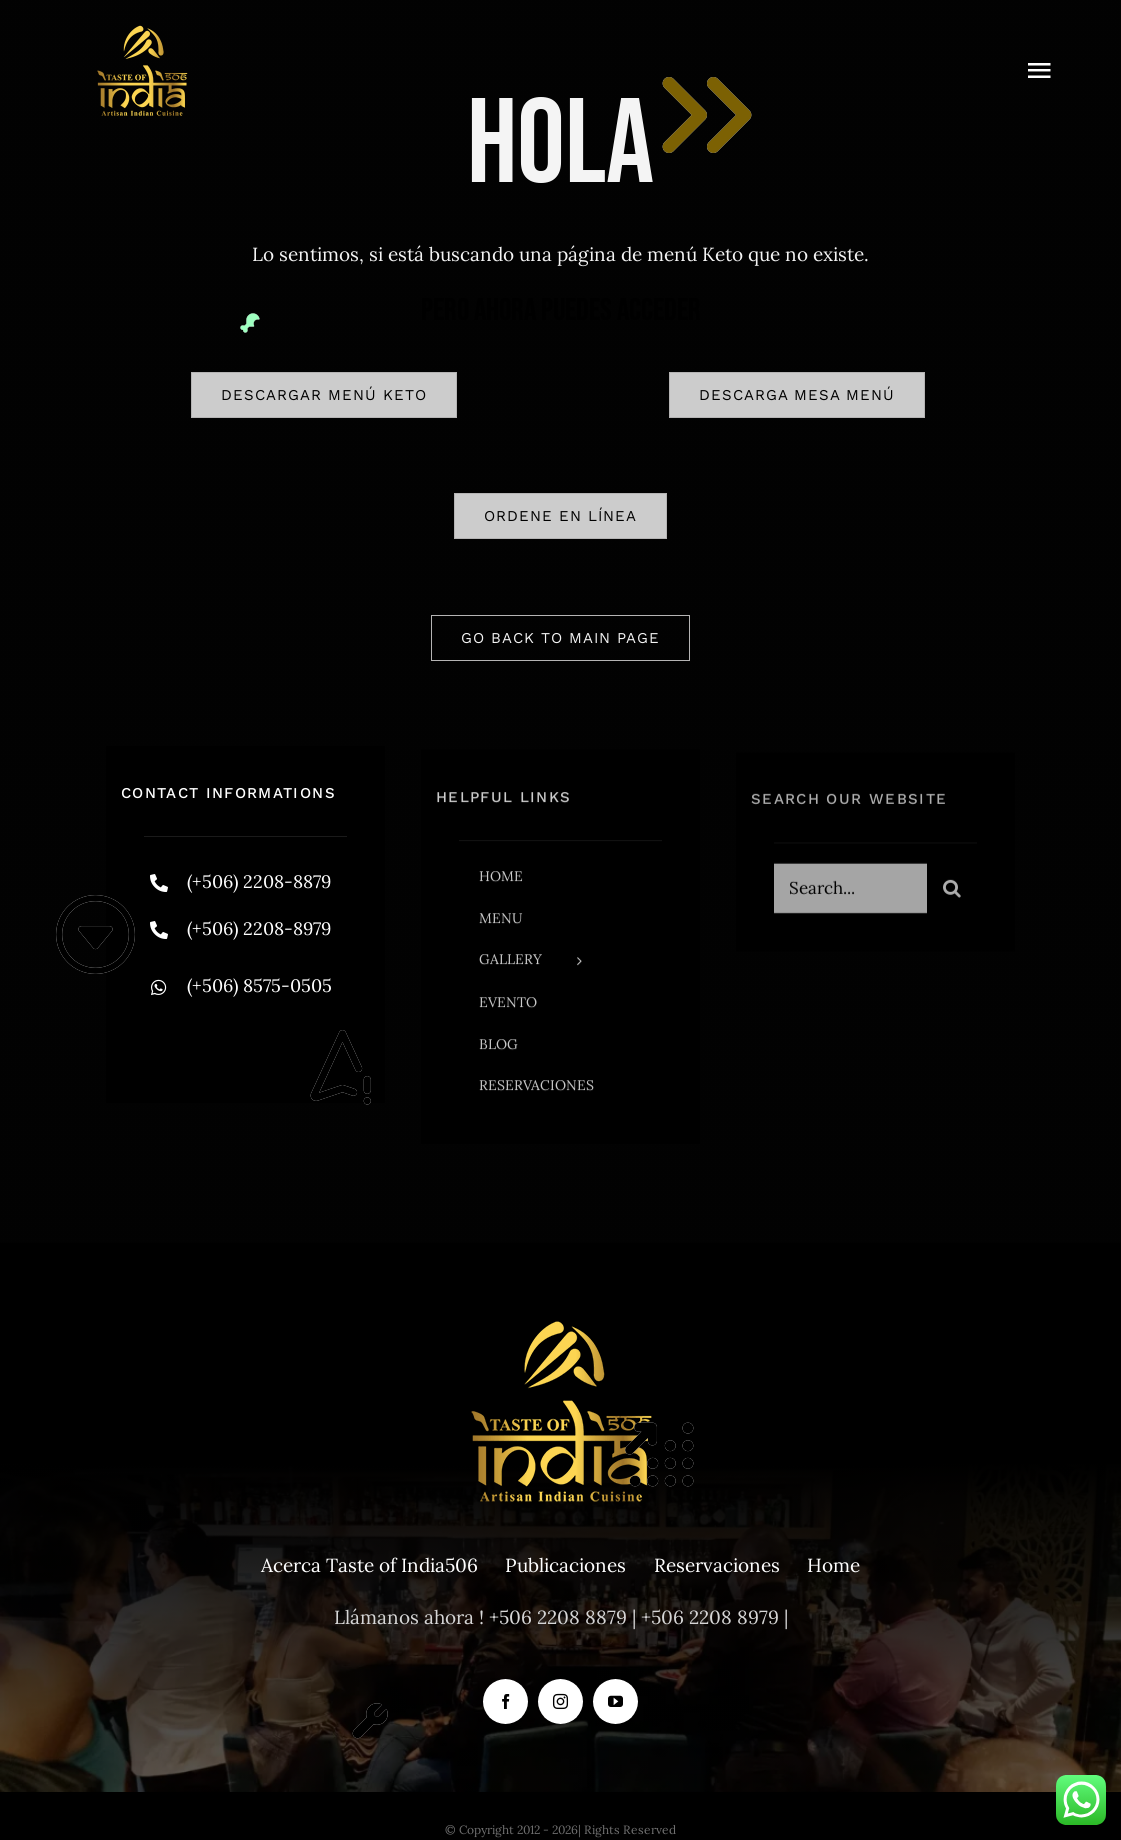  Describe the element at coordinates (370, 1720) in the screenshot. I see `access settings or configuration options` at that location.